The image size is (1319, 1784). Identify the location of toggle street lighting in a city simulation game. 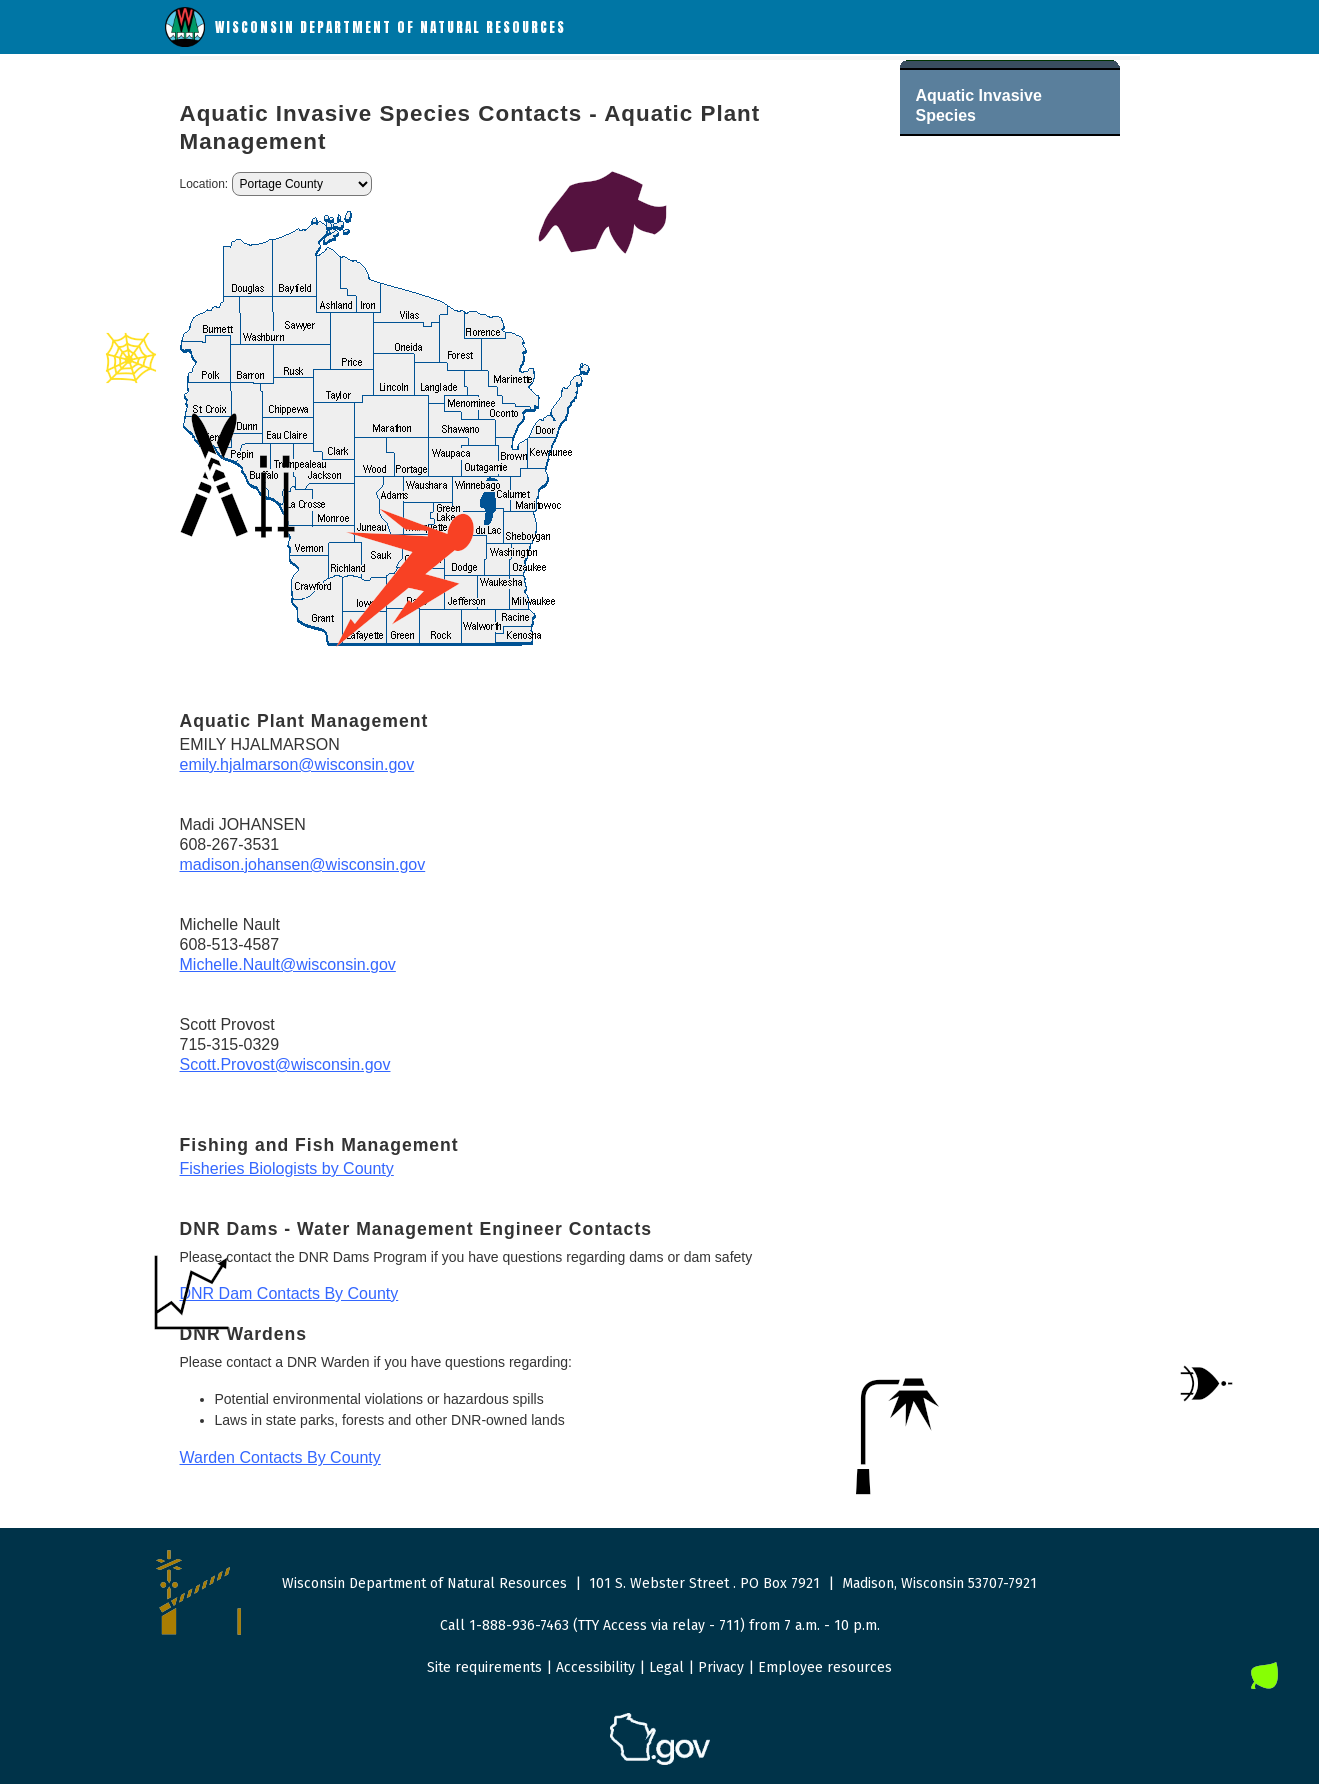
(903, 1434).